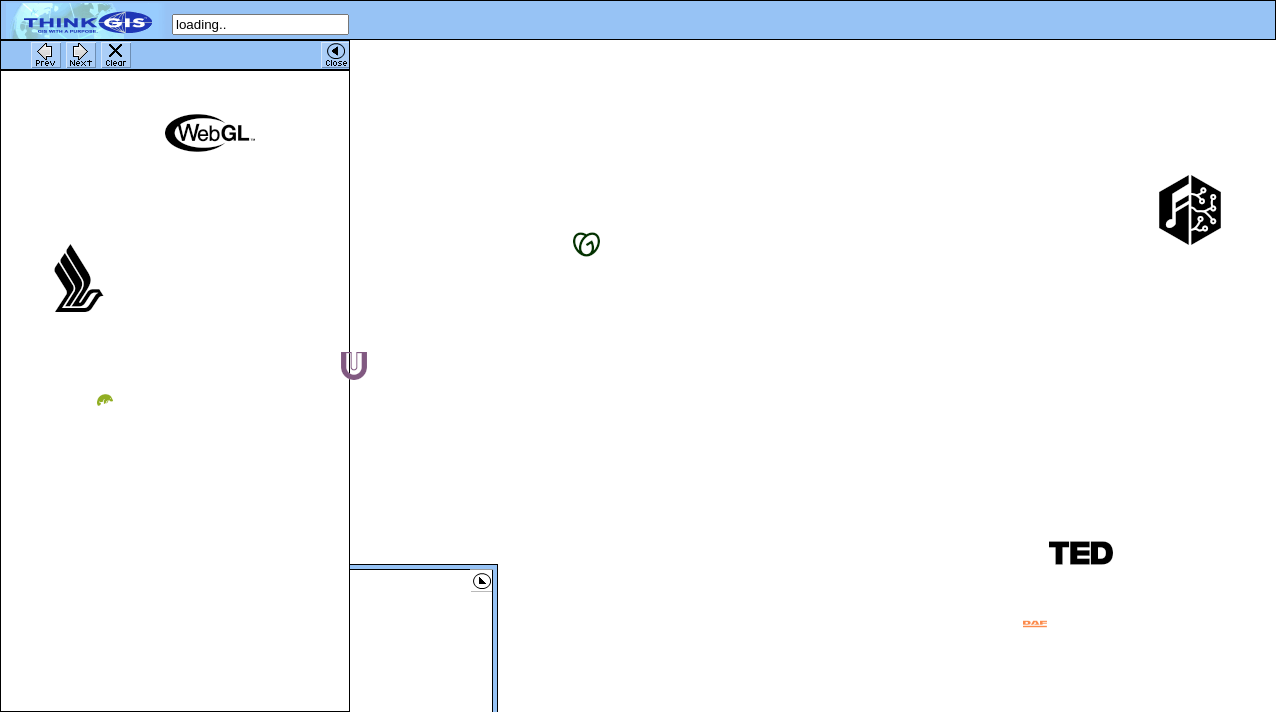 This screenshot has width=1280, height=720. Describe the element at coordinates (586, 244) in the screenshot. I see `visit GoDaddy website or services` at that location.